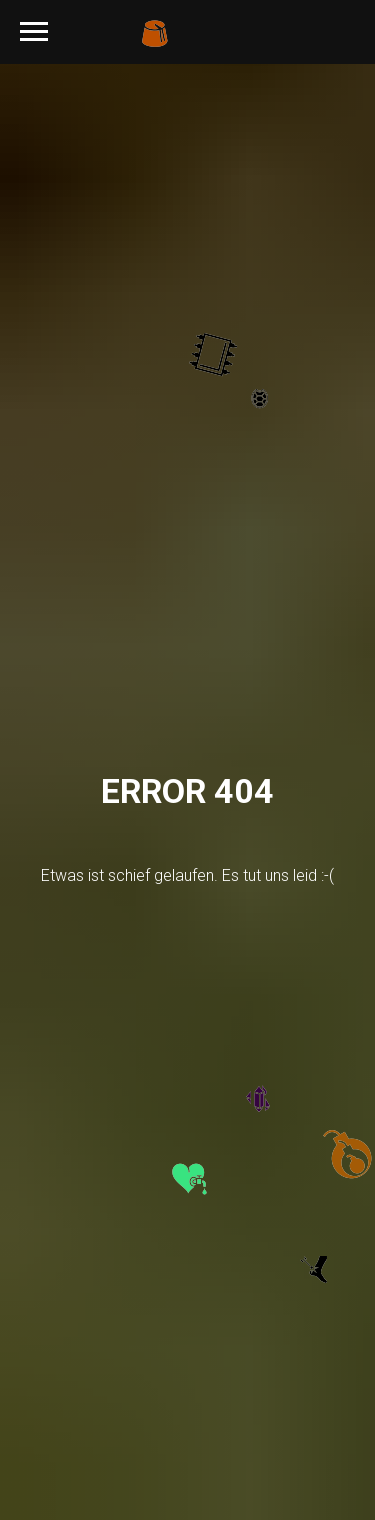 This screenshot has height=1520, width=375. Describe the element at coordinates (213, 355) in the screenshot. I see `view hardware or processor information` at that location.